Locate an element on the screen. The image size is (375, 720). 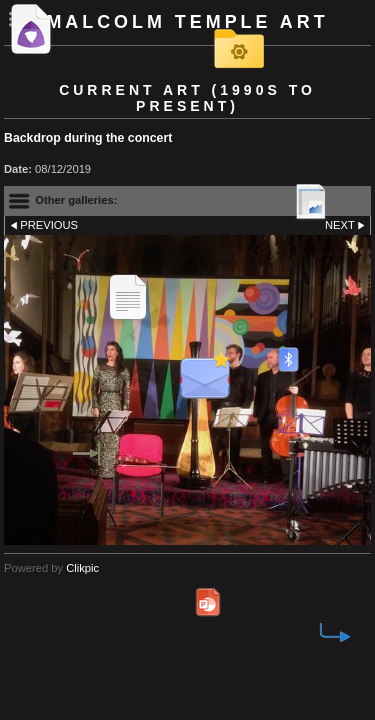
forward this email to another recipient is located at coordinates (335, 632).